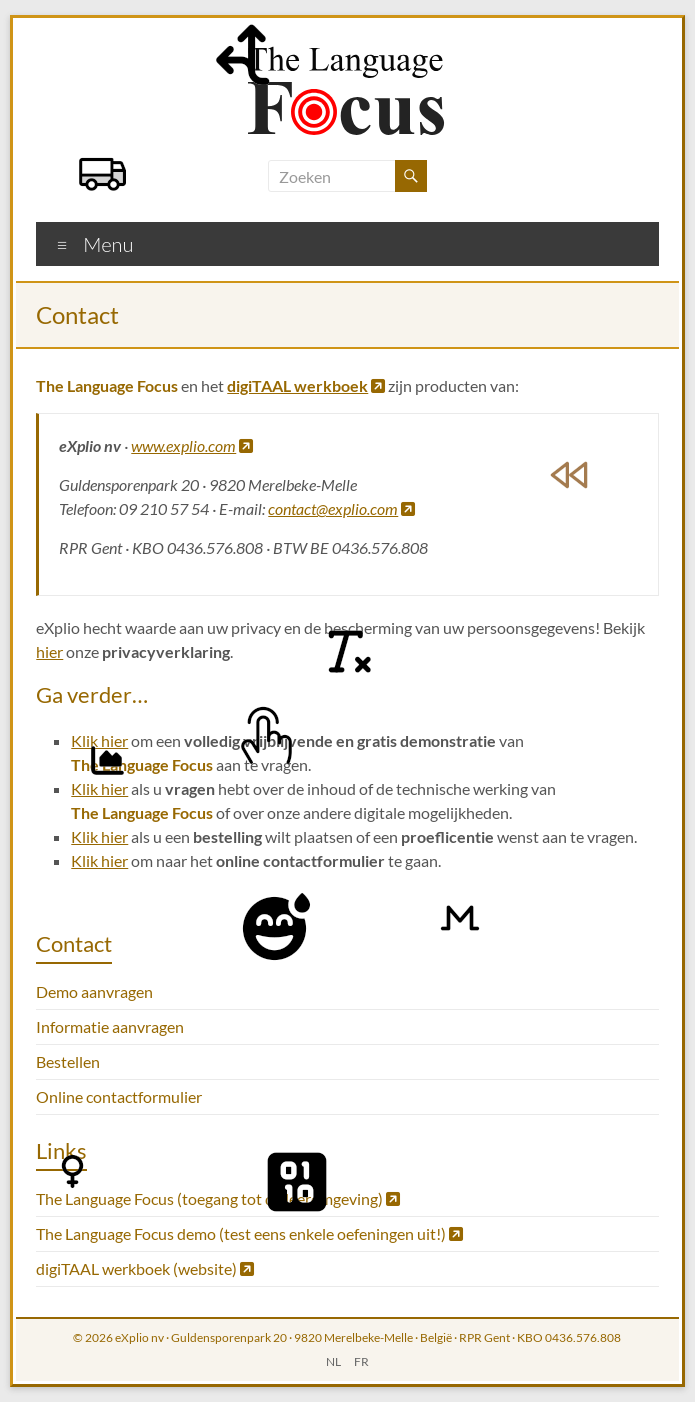  Describe the element at coordinates (297, 1182) in the screenshot. I see `view binary or raw data` at that location.